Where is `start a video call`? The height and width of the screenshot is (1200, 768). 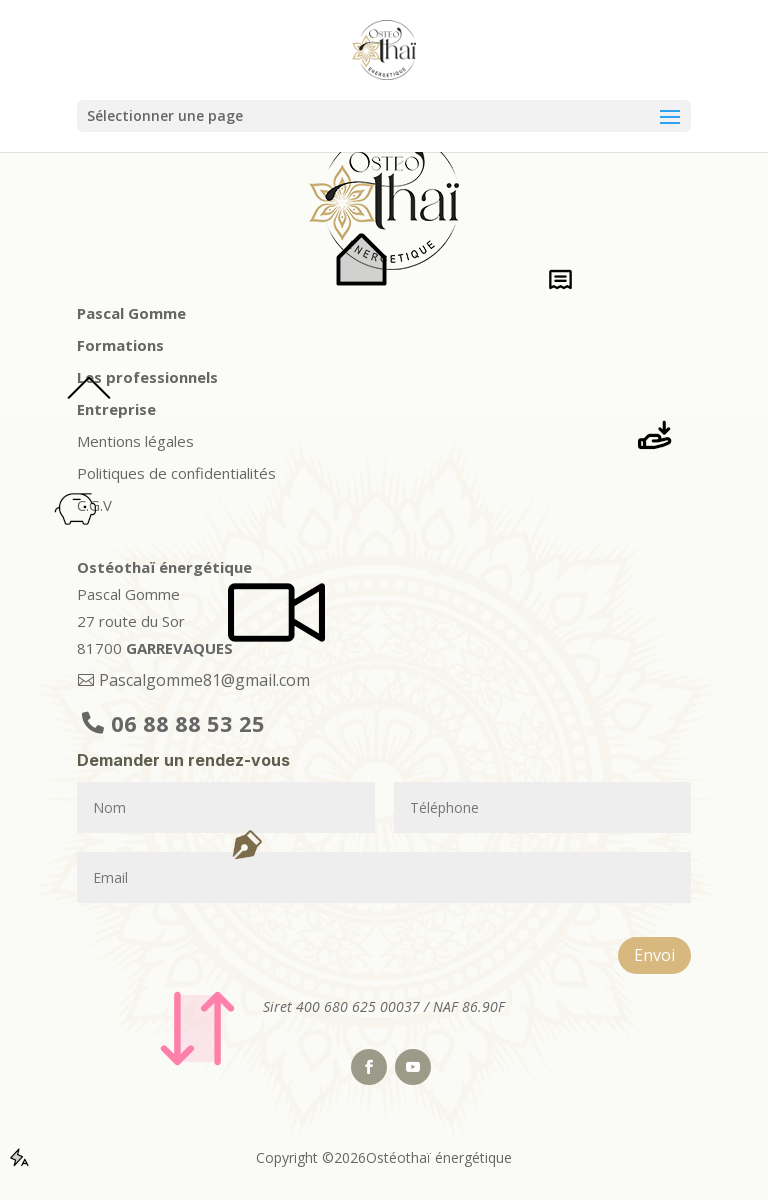 start a video call is located at coordinates (276, 613).